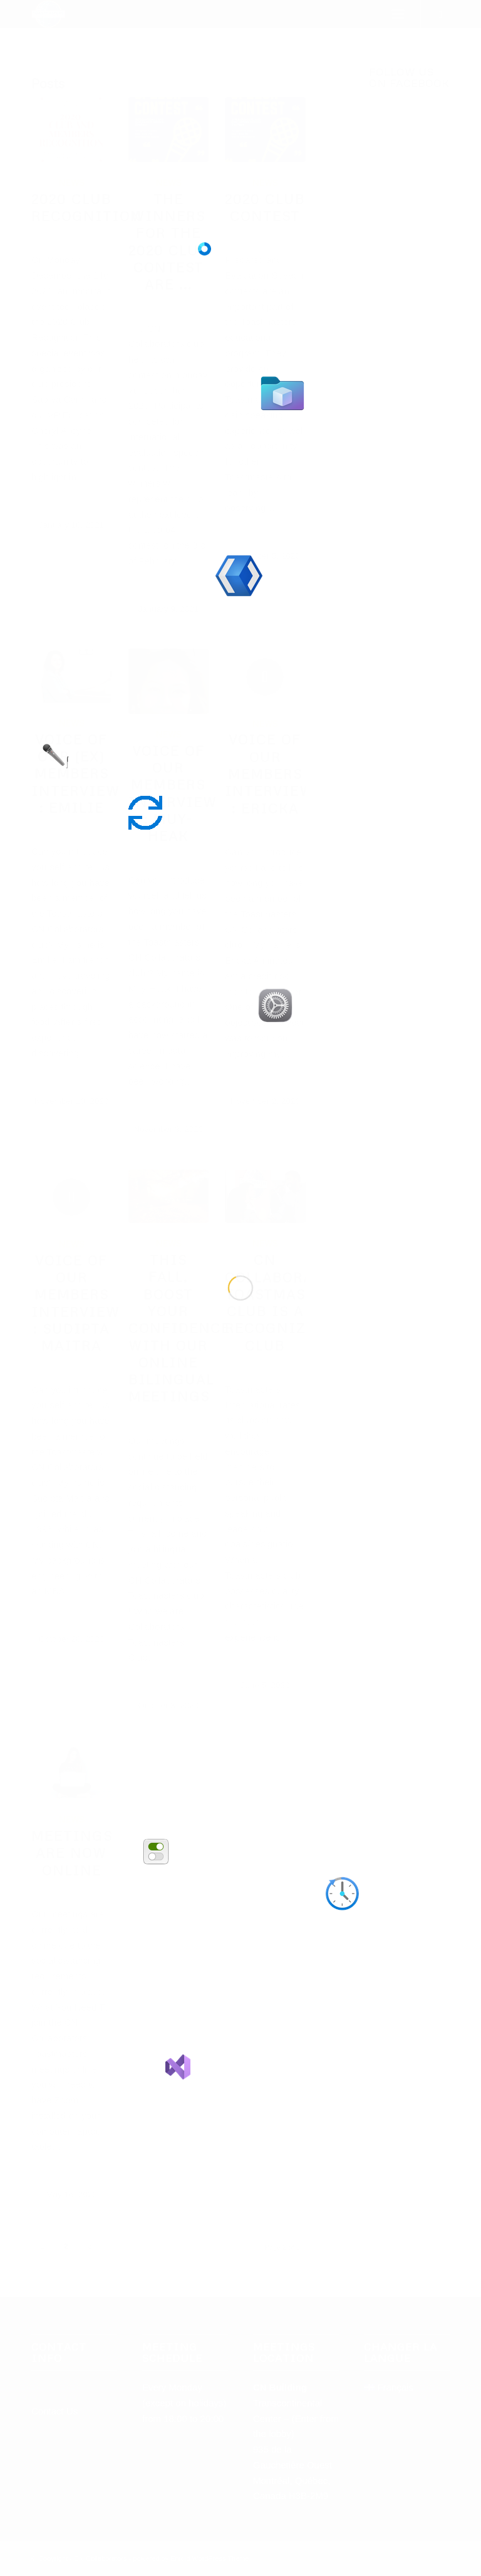  I want to click on open system preferences, so click(275, 1005).